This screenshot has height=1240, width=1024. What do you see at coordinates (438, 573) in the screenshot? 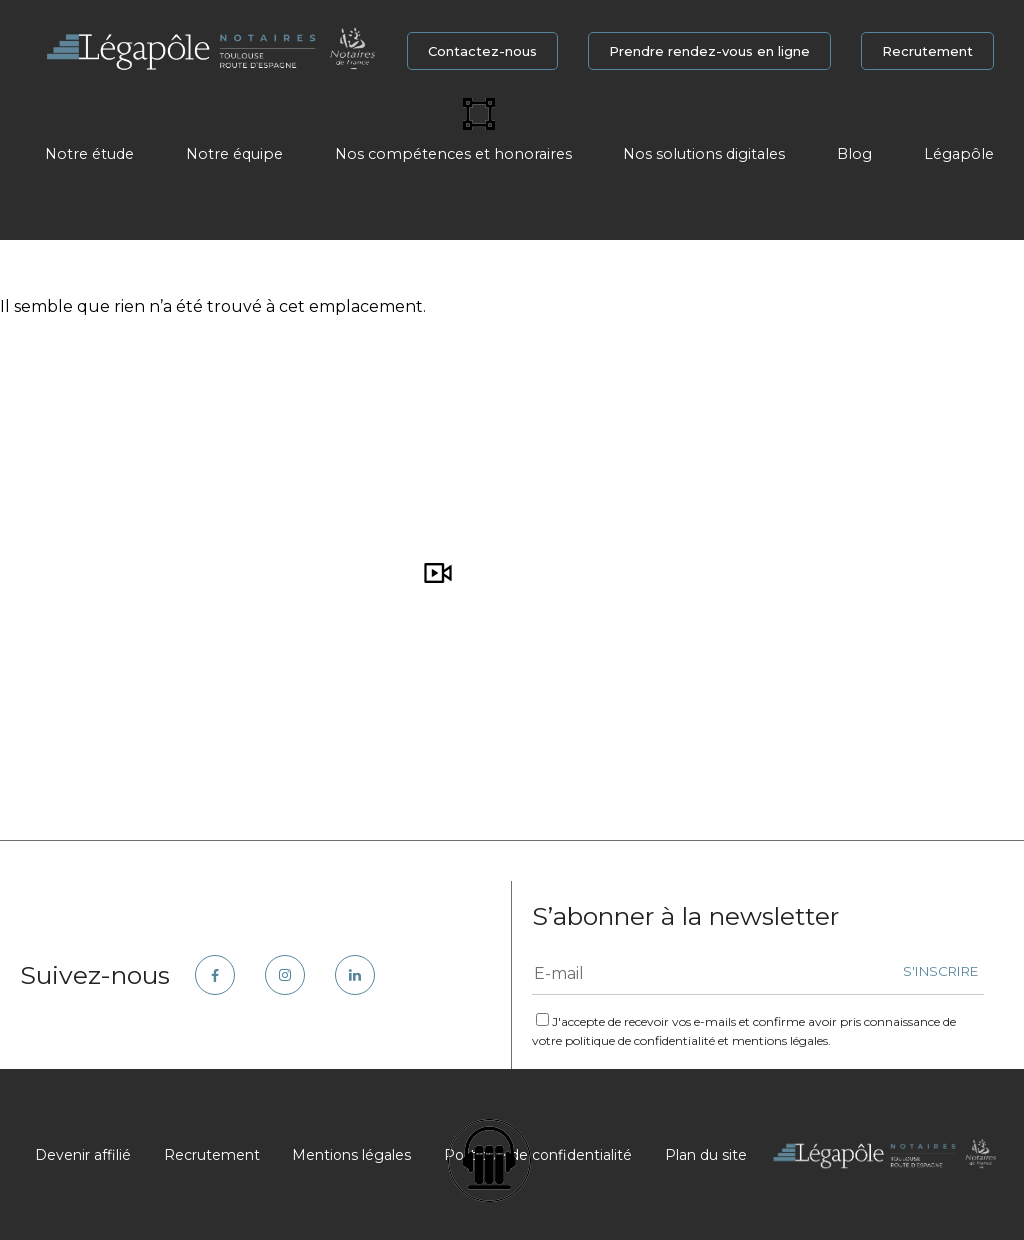
I see `start a live broadcast or stream` at bounding box center [438, 573].